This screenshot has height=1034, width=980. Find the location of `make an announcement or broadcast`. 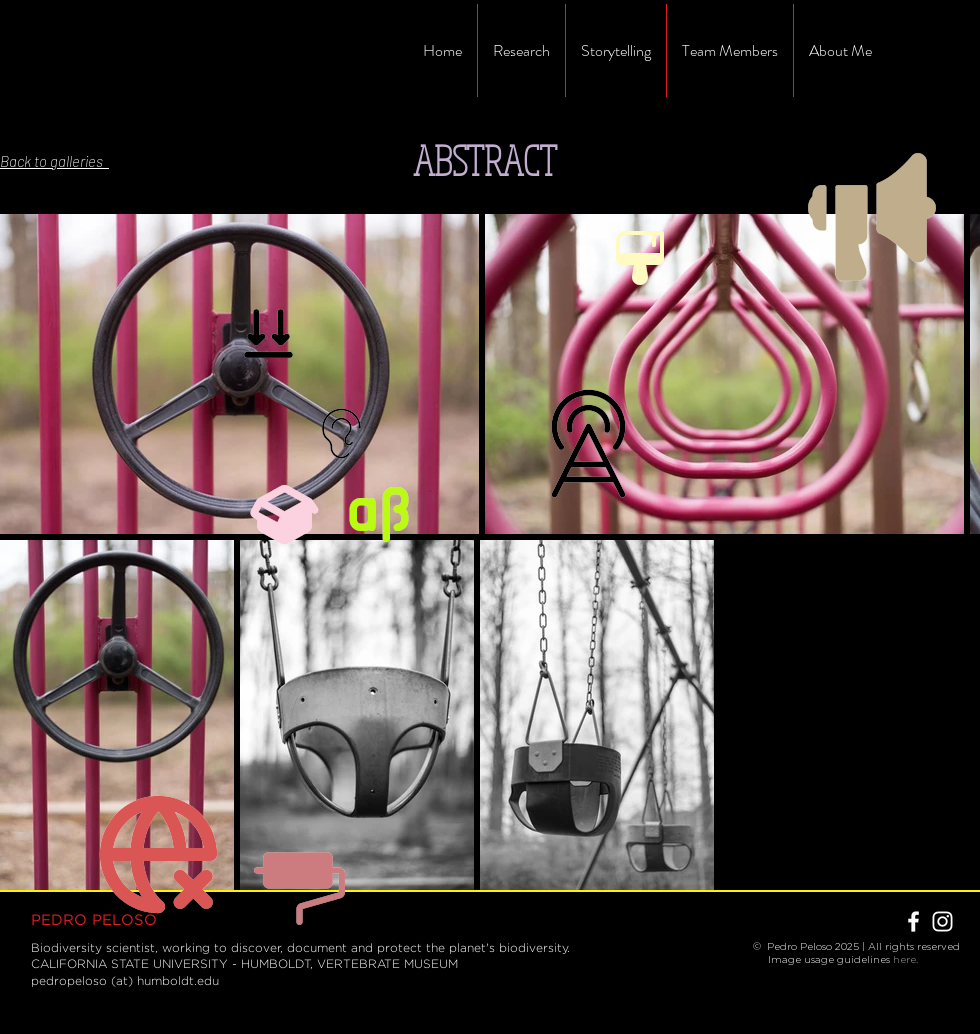

make an announcement or broadcast is located at coordinates (872, 217).